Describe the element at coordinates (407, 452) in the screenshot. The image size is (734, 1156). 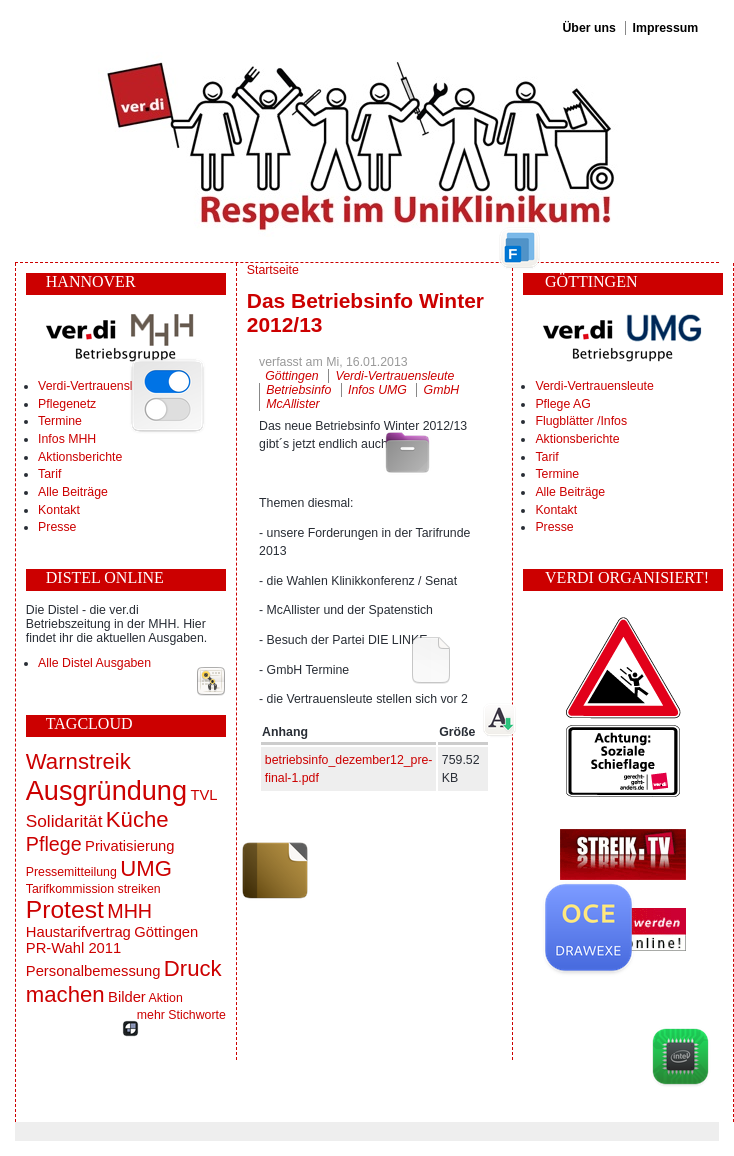
I see `open the file manager` at that location.